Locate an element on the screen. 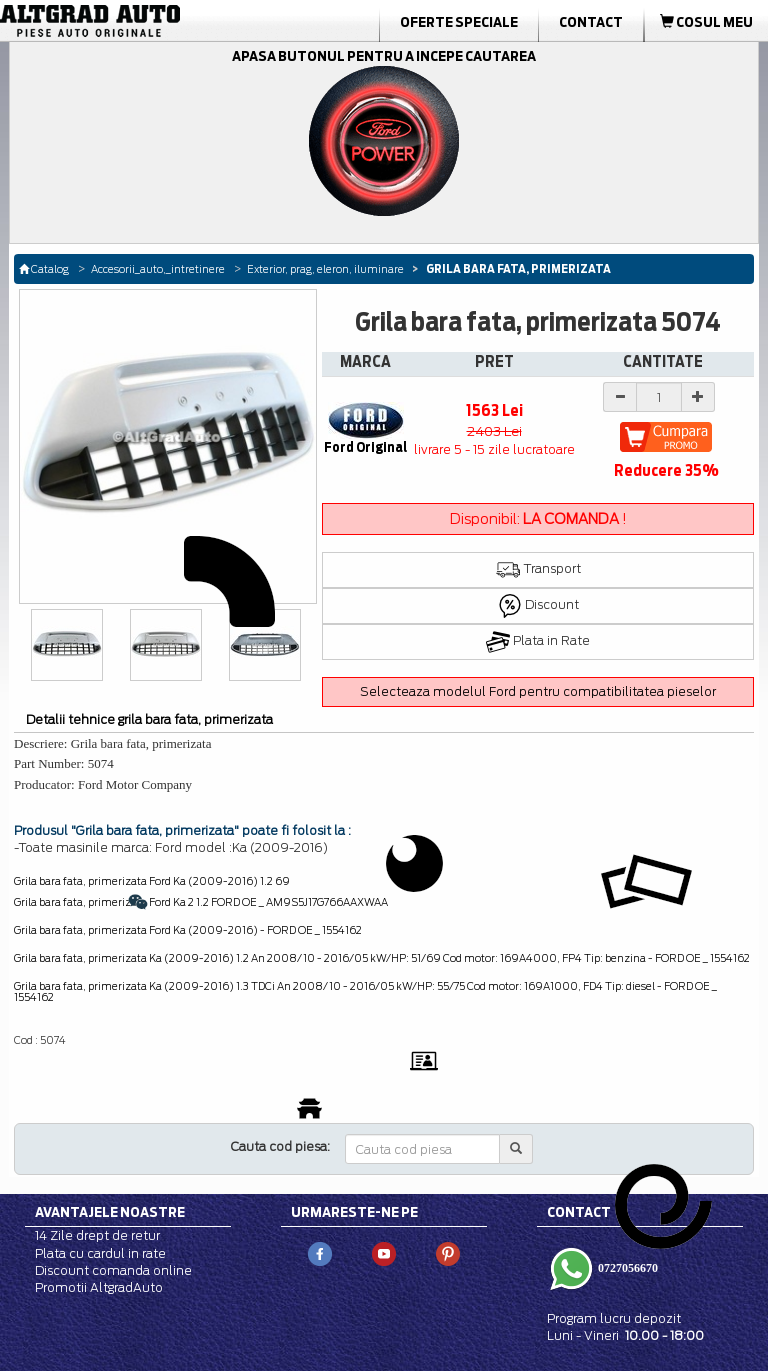 The height and width of the screenshot is (1371, 768). open spectrum chat app is located at coordinates (229, 581).